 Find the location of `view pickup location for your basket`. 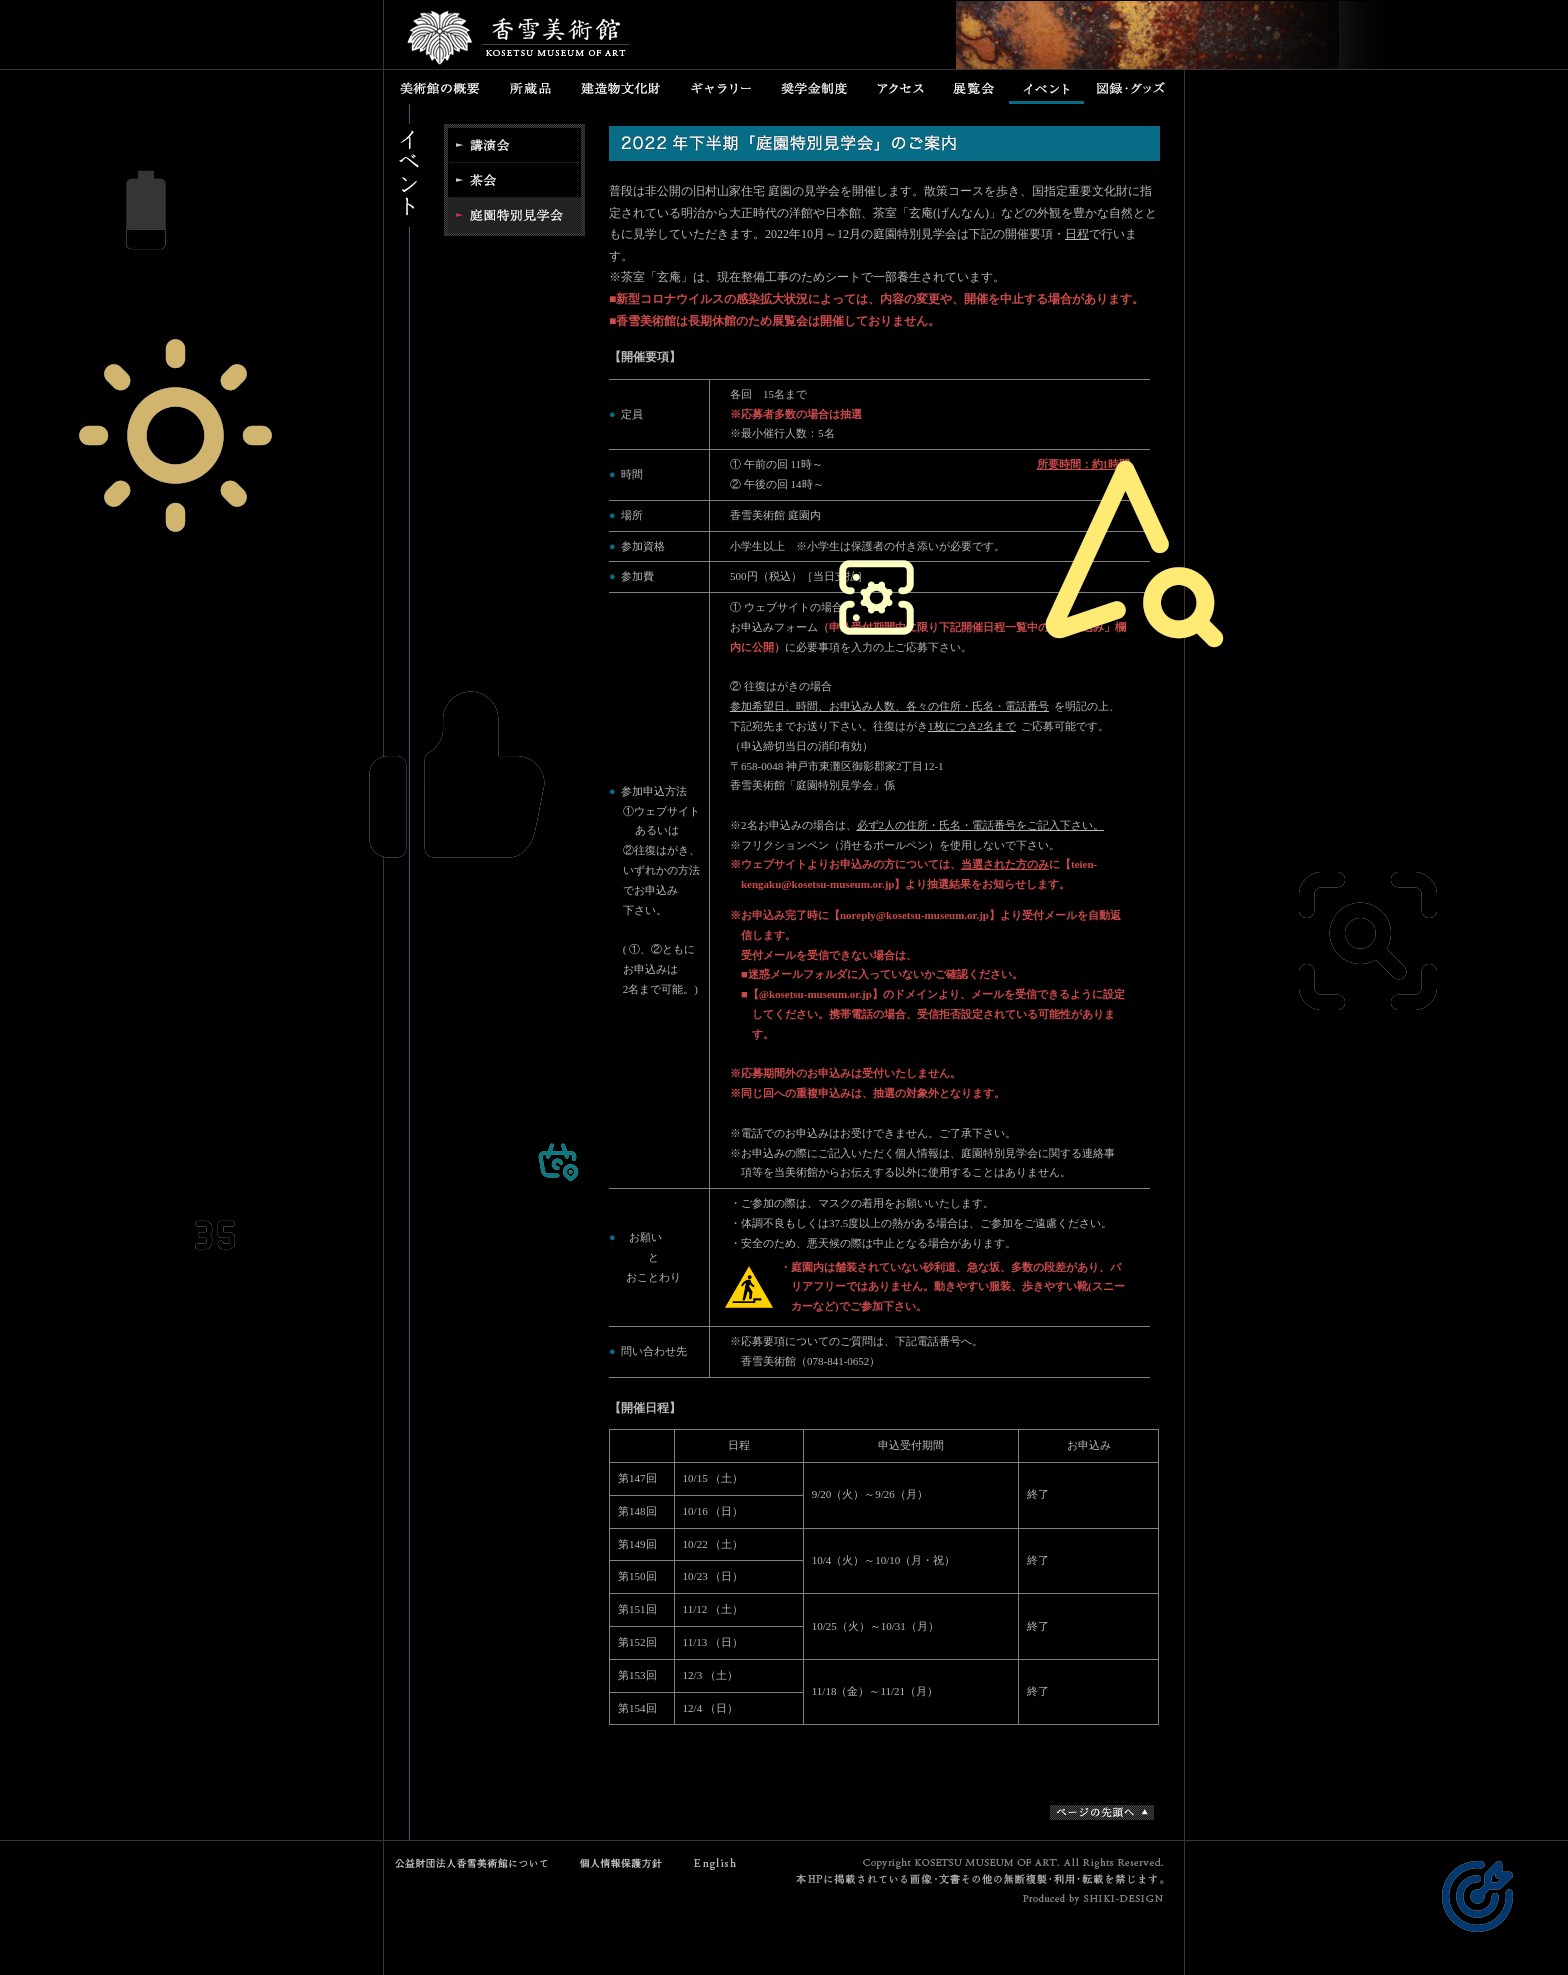

view pickup location for your basket is located at coordinates (557, 1160).